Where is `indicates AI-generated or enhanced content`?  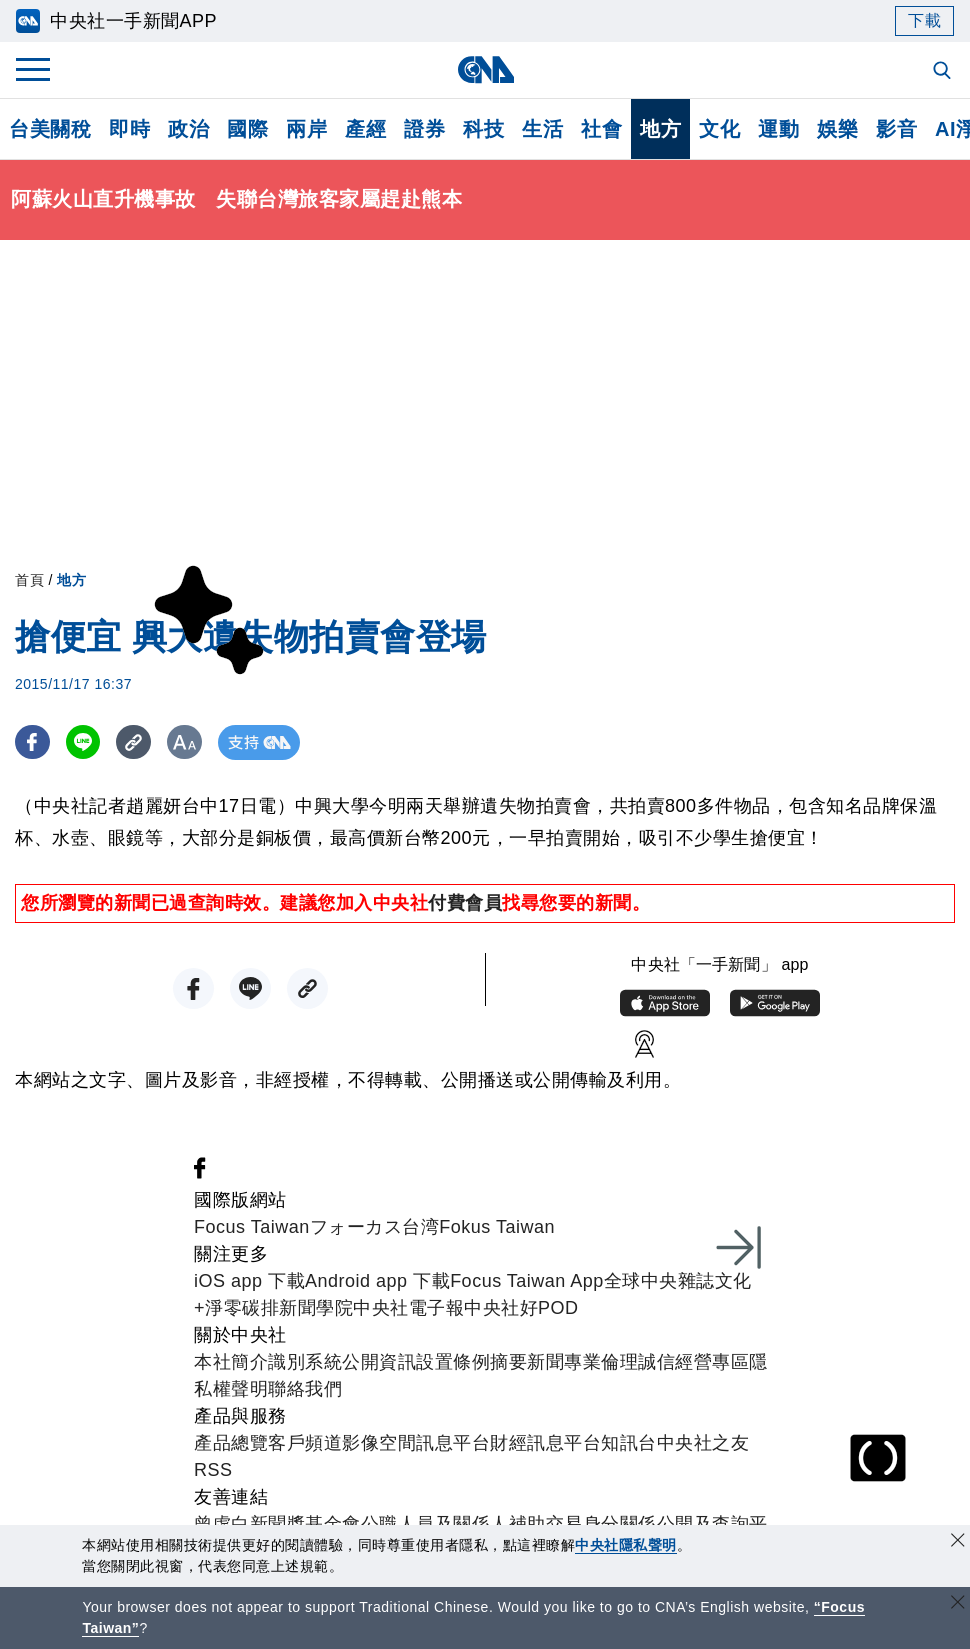
indicates AI-generated or enhanced content is located at coordinates (209, 620).